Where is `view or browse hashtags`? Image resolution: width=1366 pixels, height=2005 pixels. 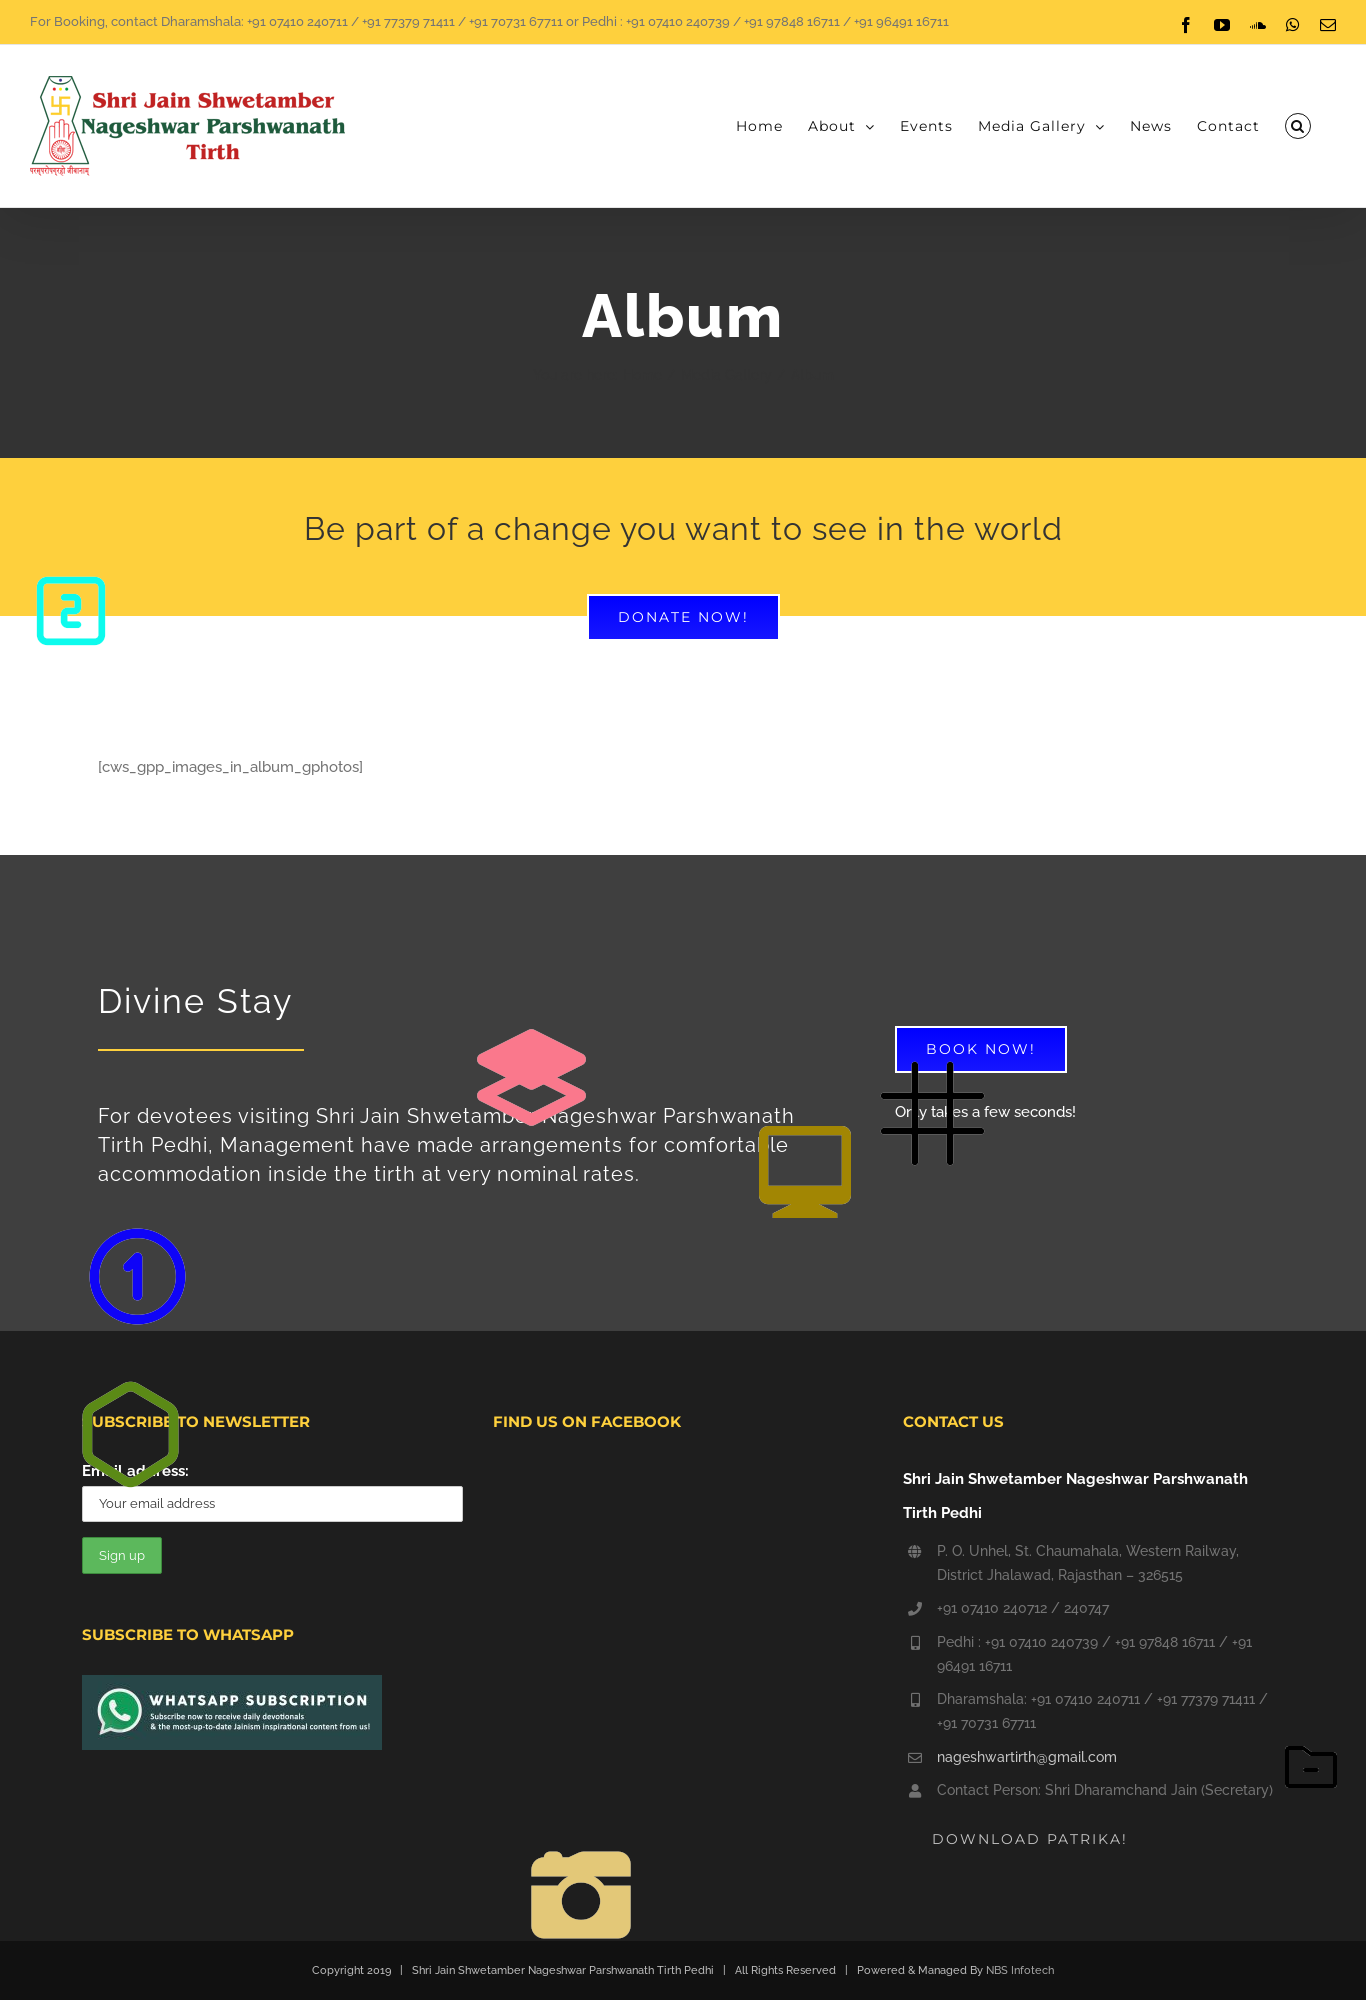
view or browse hashtags is located at coordinates (932, 1113).